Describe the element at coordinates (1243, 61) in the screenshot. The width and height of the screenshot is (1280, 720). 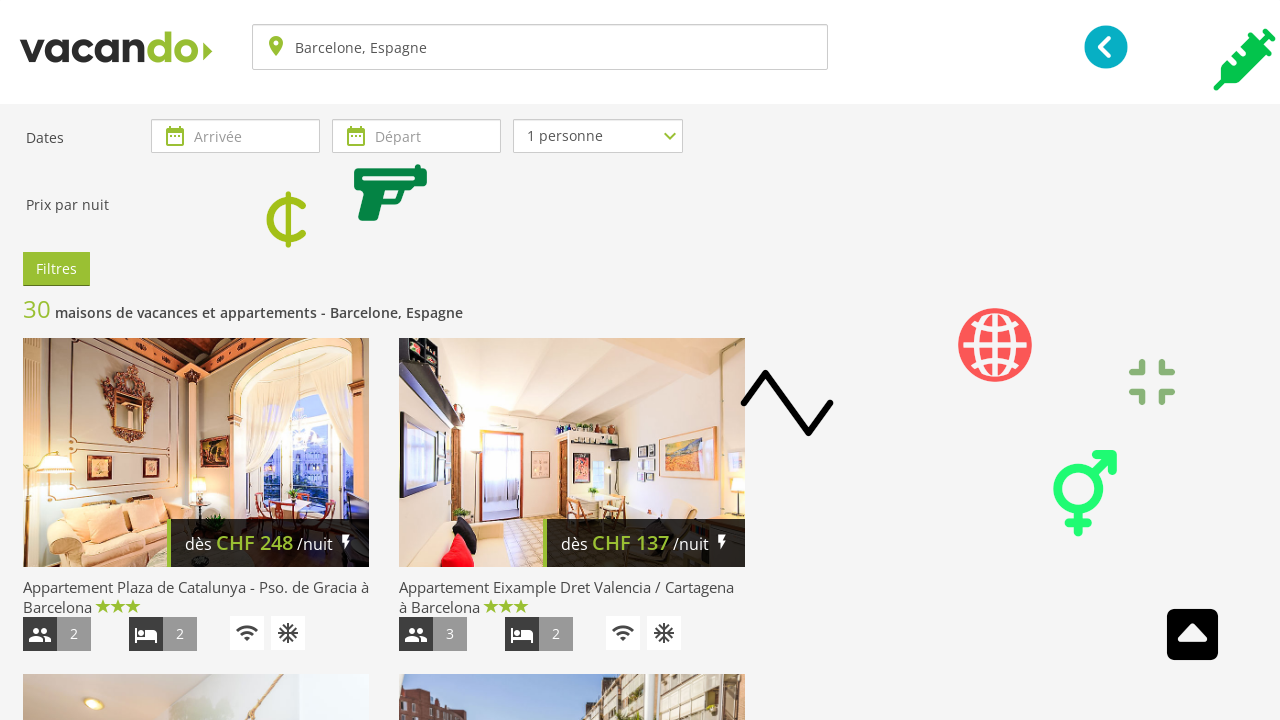
I see `access medical or health-related features` at that location.